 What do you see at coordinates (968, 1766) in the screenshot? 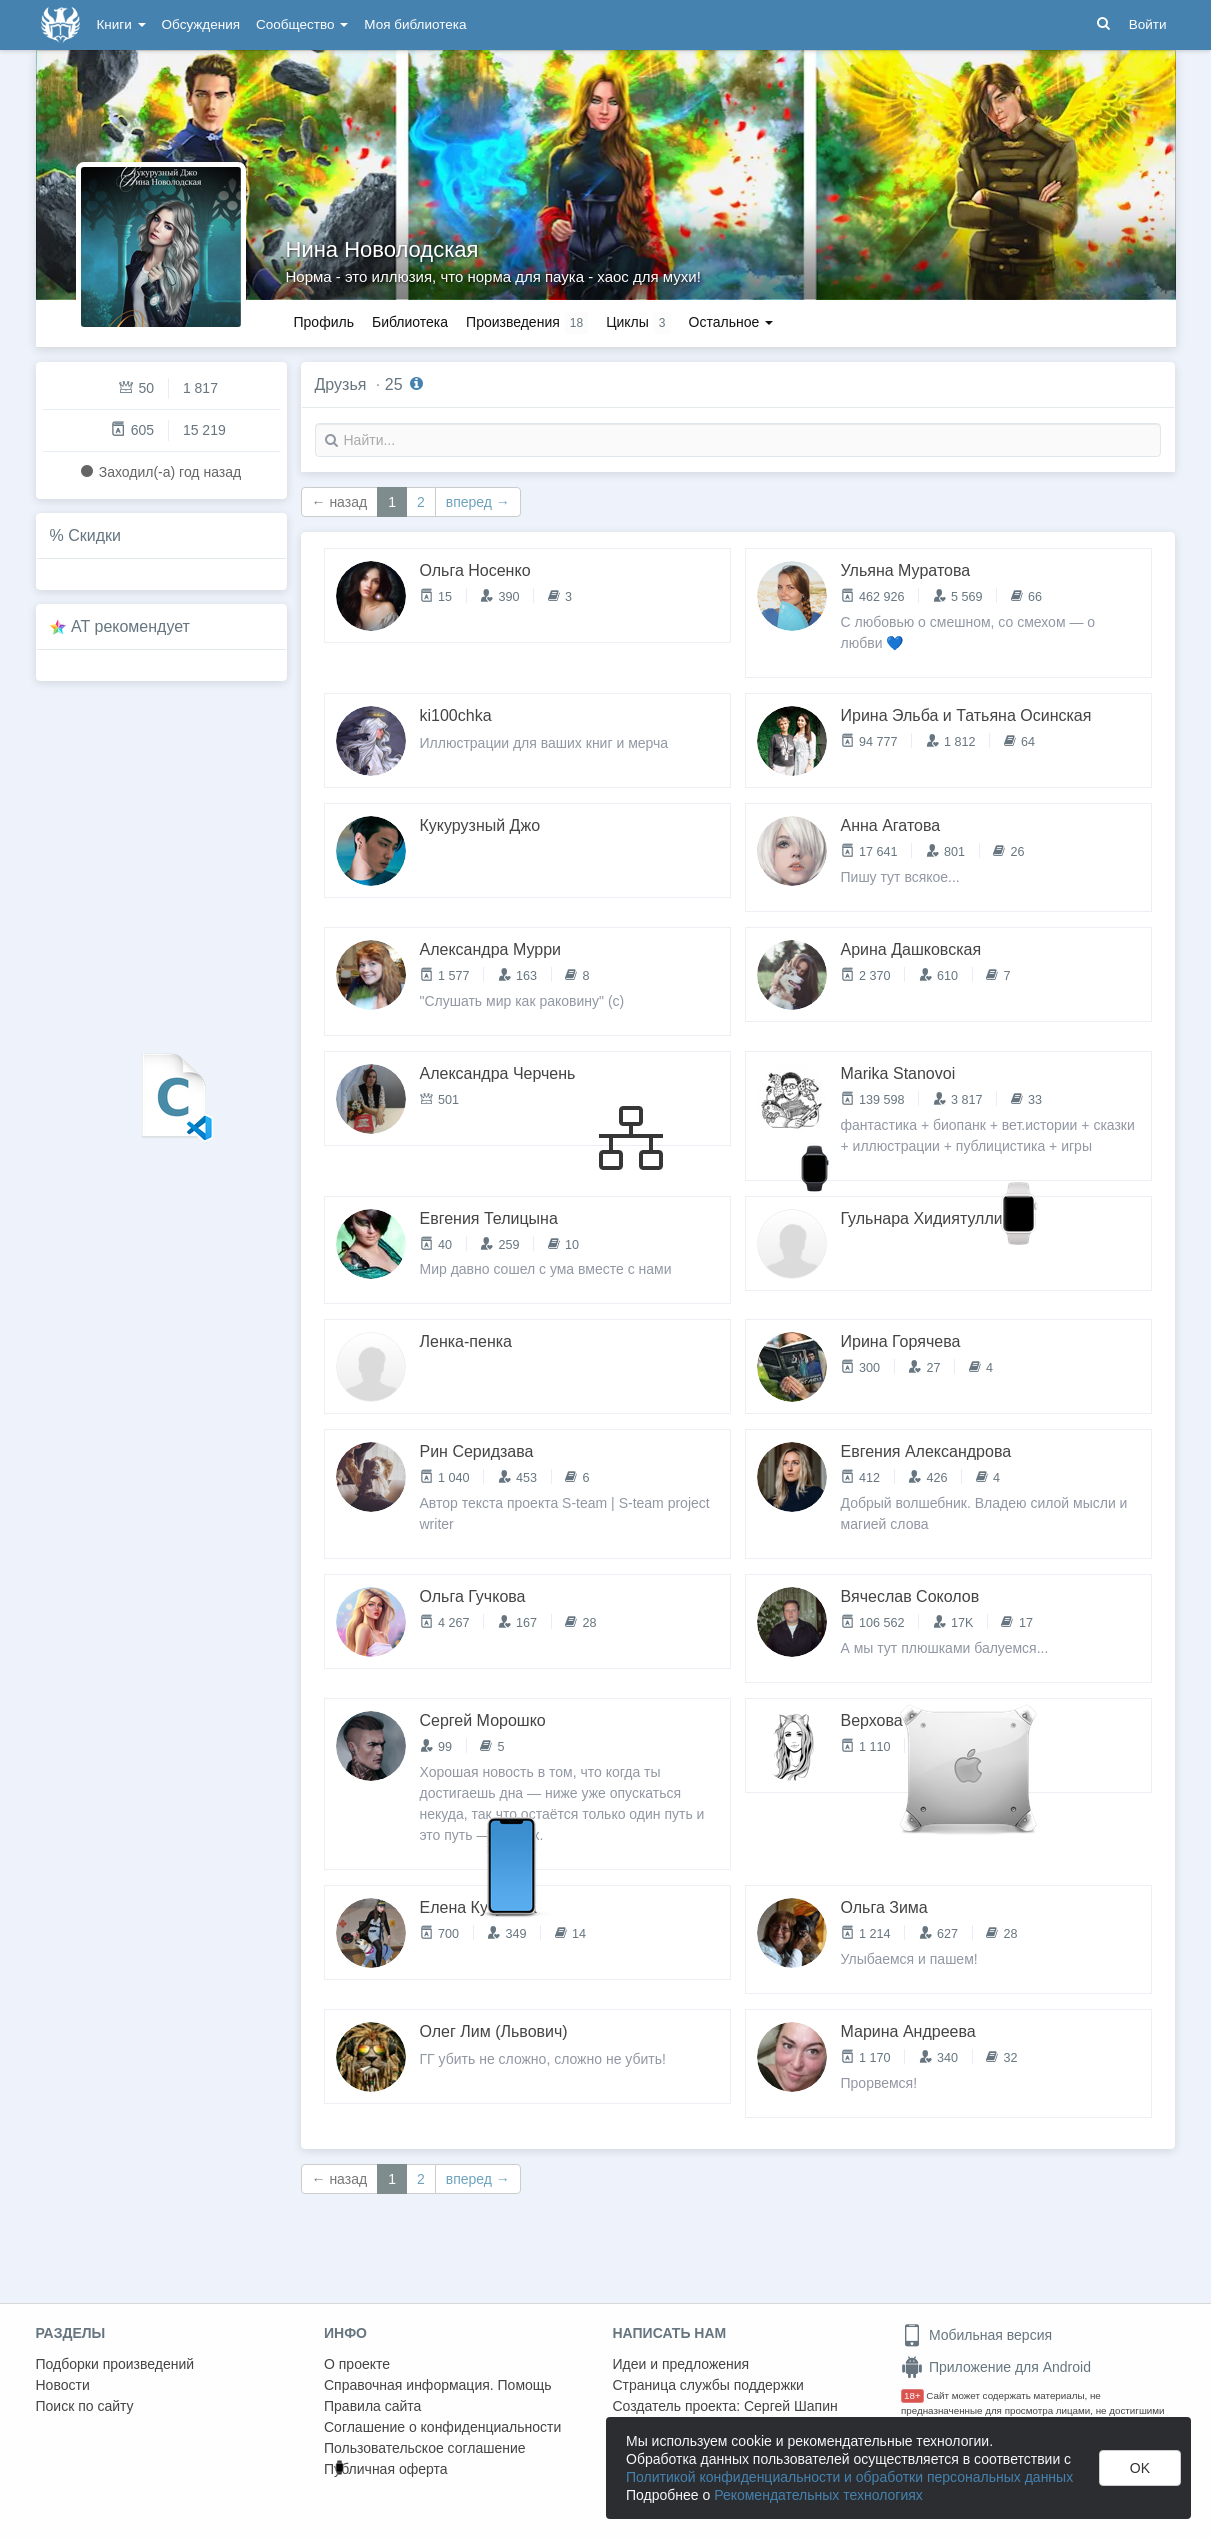
I see `indicates a power mac g4 quicksilver device` at bounding box center [968, 1766].